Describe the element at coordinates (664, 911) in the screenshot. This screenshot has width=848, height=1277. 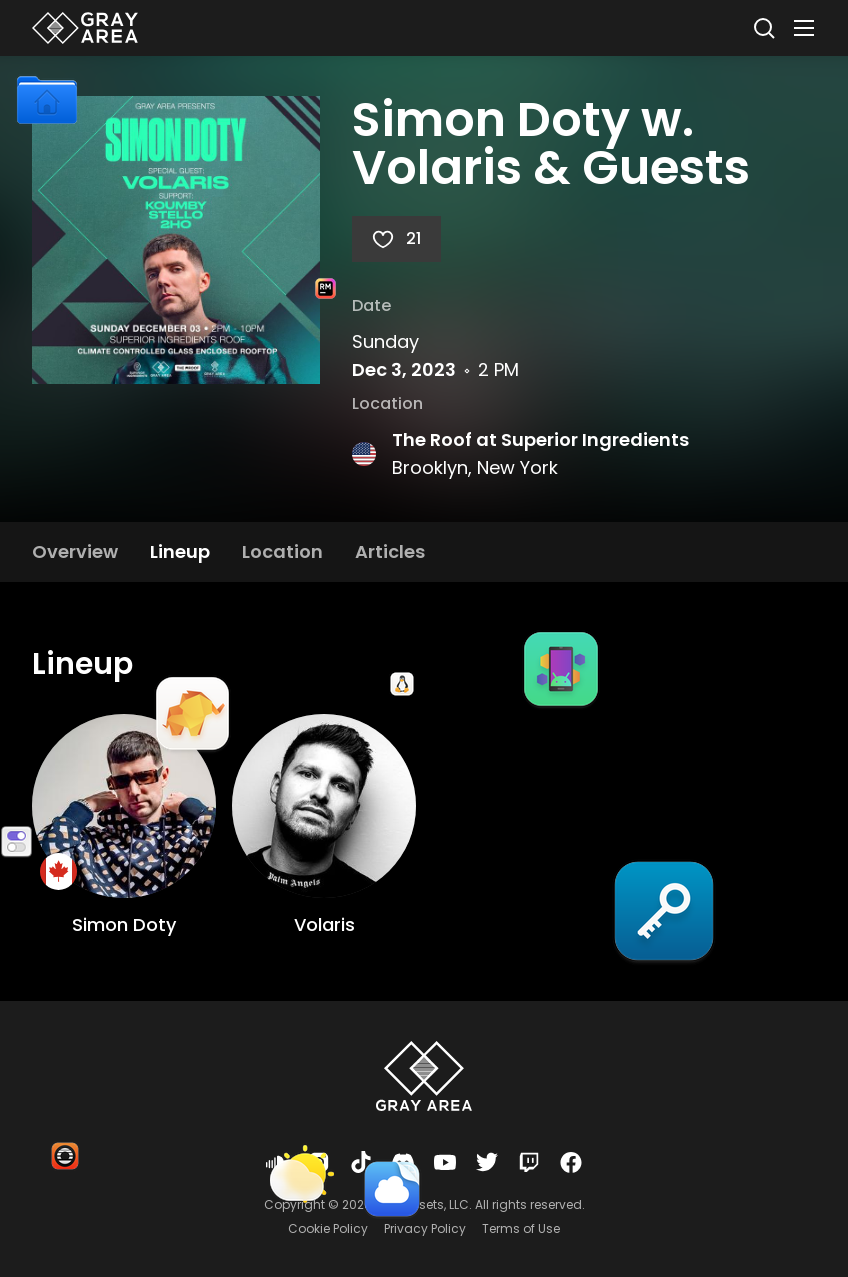
I see `open nextcloud password manager` at that location.